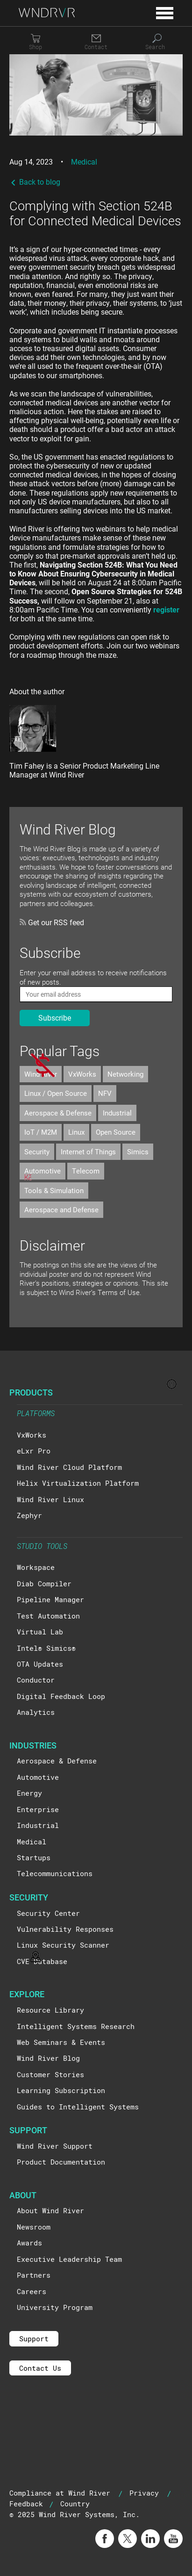  Describe the element at coordinates (28, 1177) in the screenshot. I see `select czech koruna as currency` at that location.